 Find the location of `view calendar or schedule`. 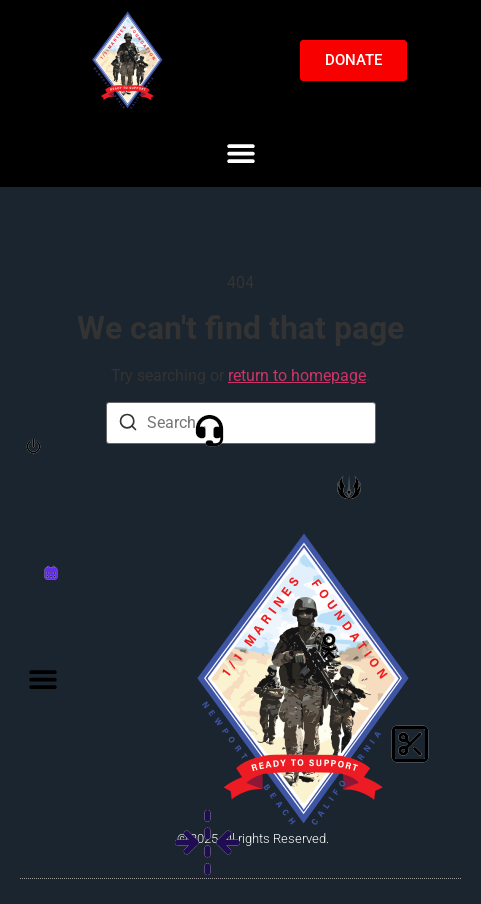

view calendar or schedule is located at coordinates (51, 573).